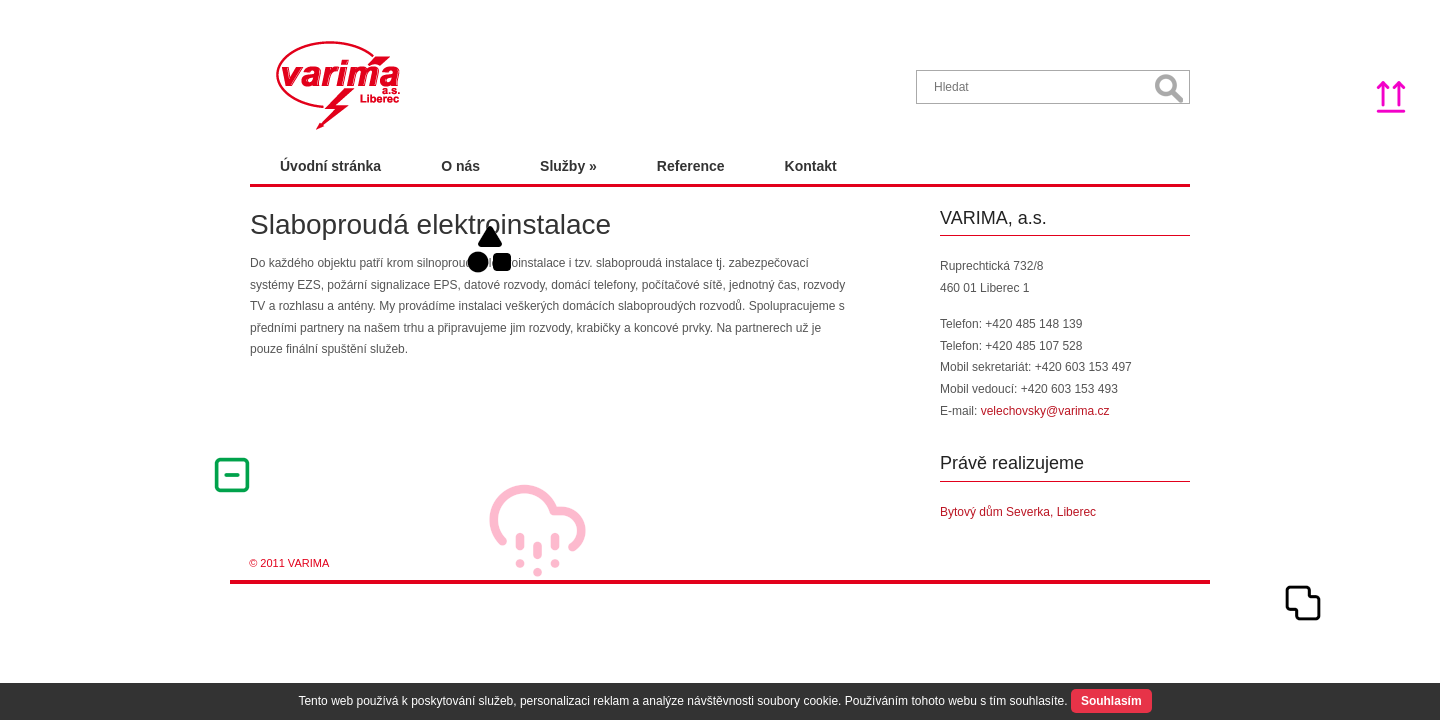 The width and height of the screenshot is (1440, 720). I want to click on merge or combine selected items, so click(1303, 603).